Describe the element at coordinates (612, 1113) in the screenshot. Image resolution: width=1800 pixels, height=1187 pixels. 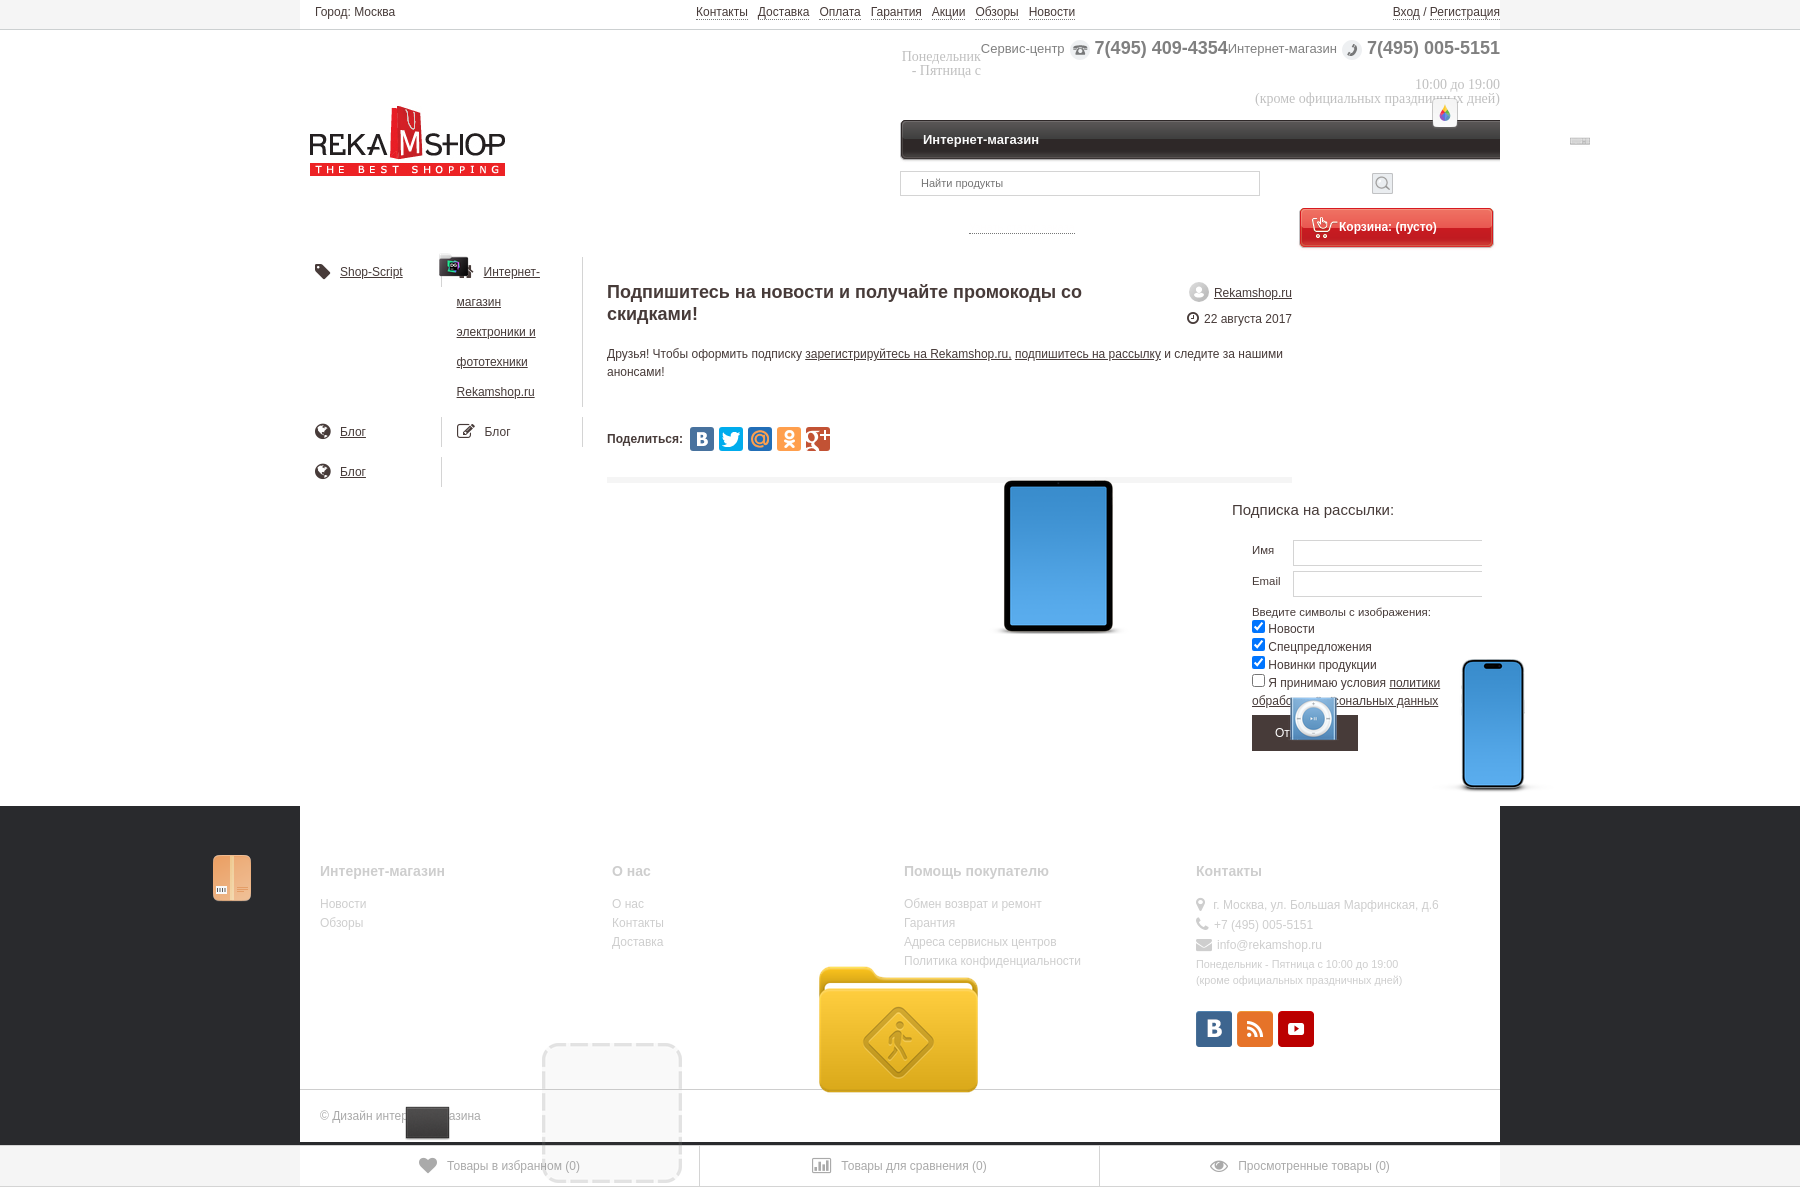
I see `represents an unrecognized or unknown file type` at that location.